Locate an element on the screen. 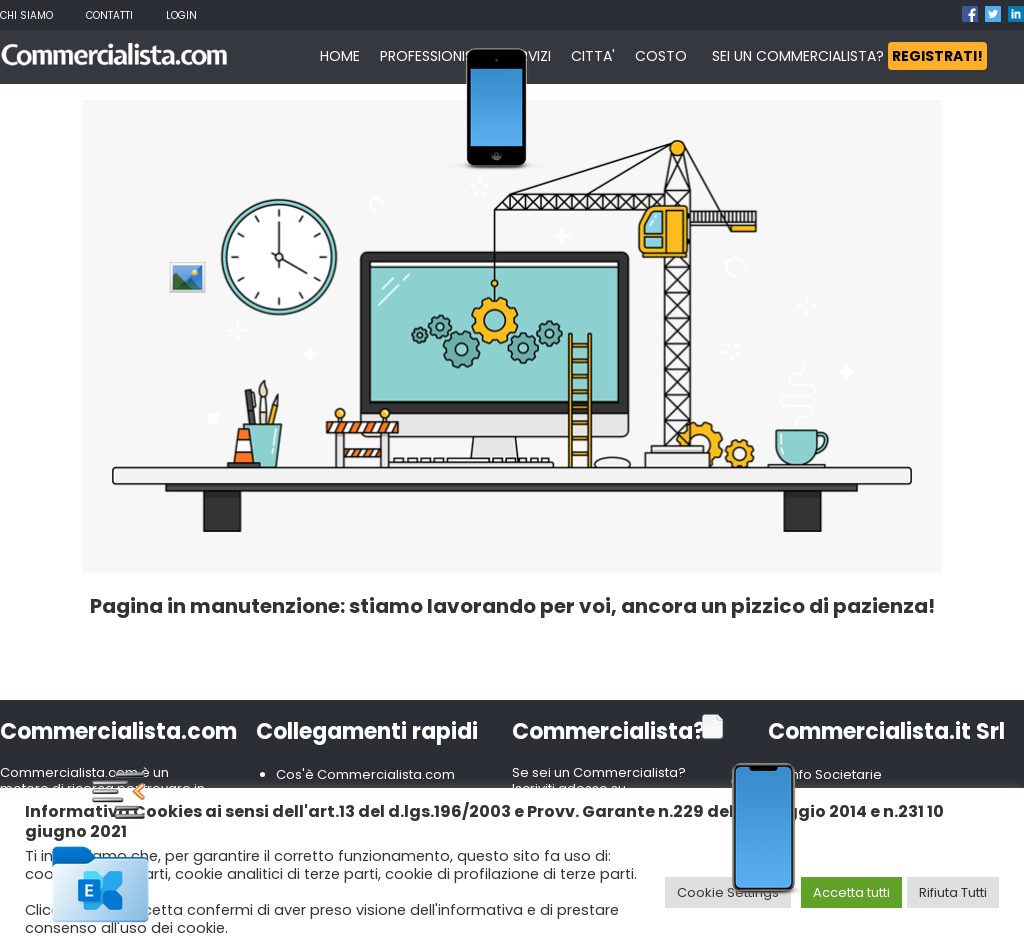 The width and height of the screenshot is (1024, 951). iPod touch device icon is located at coordinates (496, 106).